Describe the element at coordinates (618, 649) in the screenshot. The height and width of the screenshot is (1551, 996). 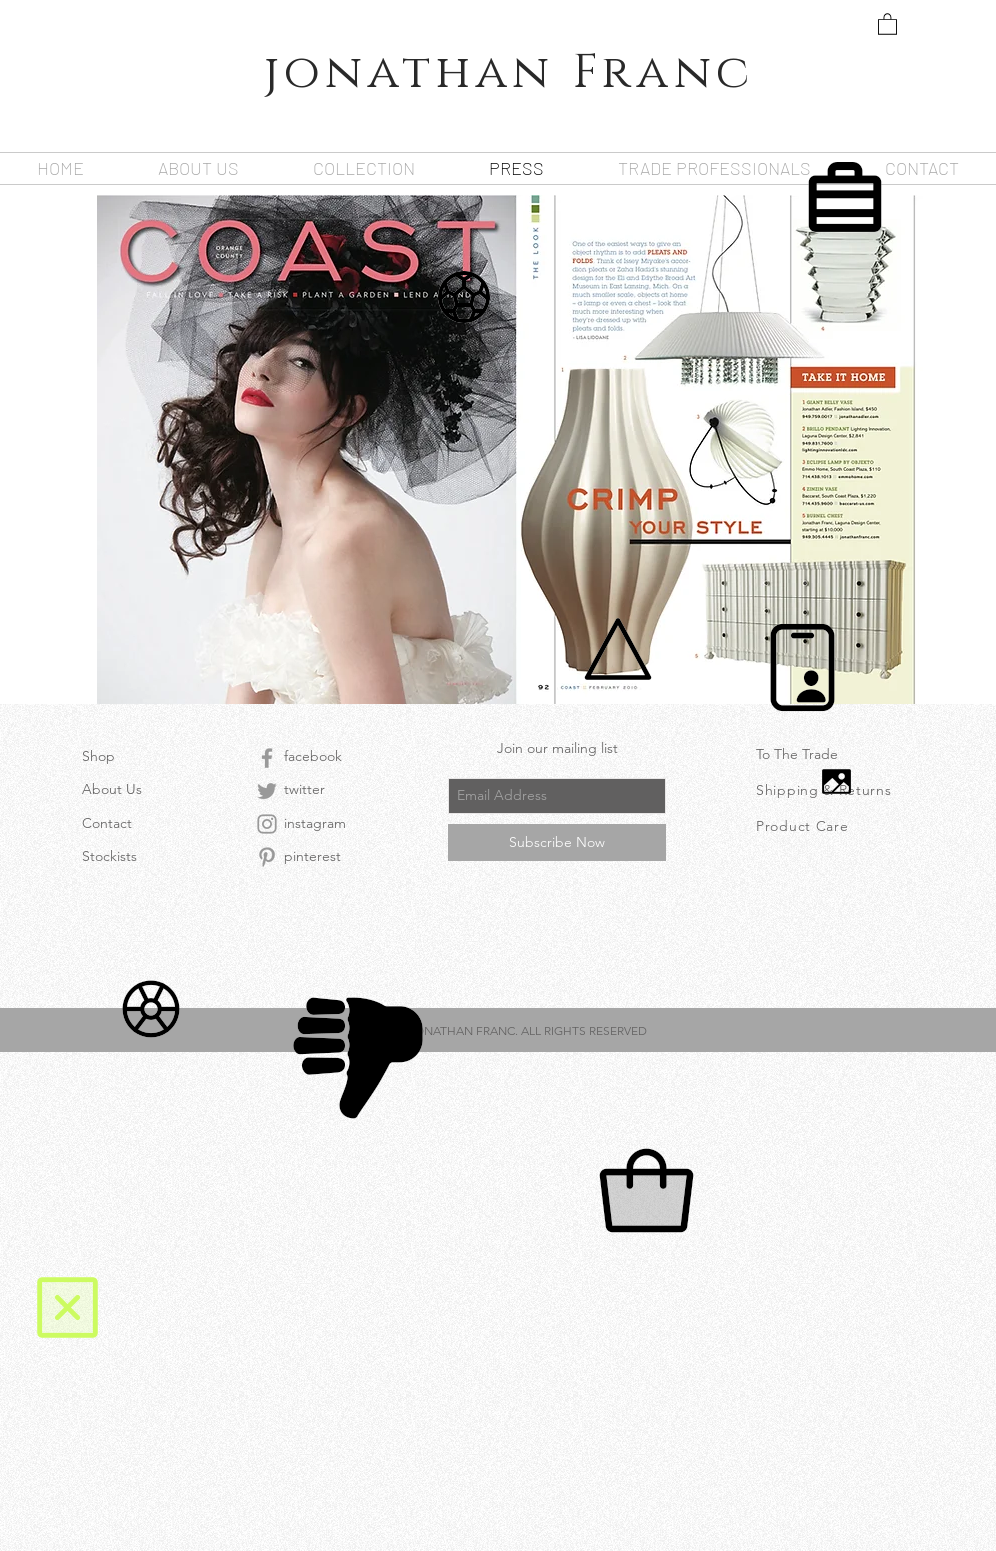
I see `indicates a warning or caution state` at that location.